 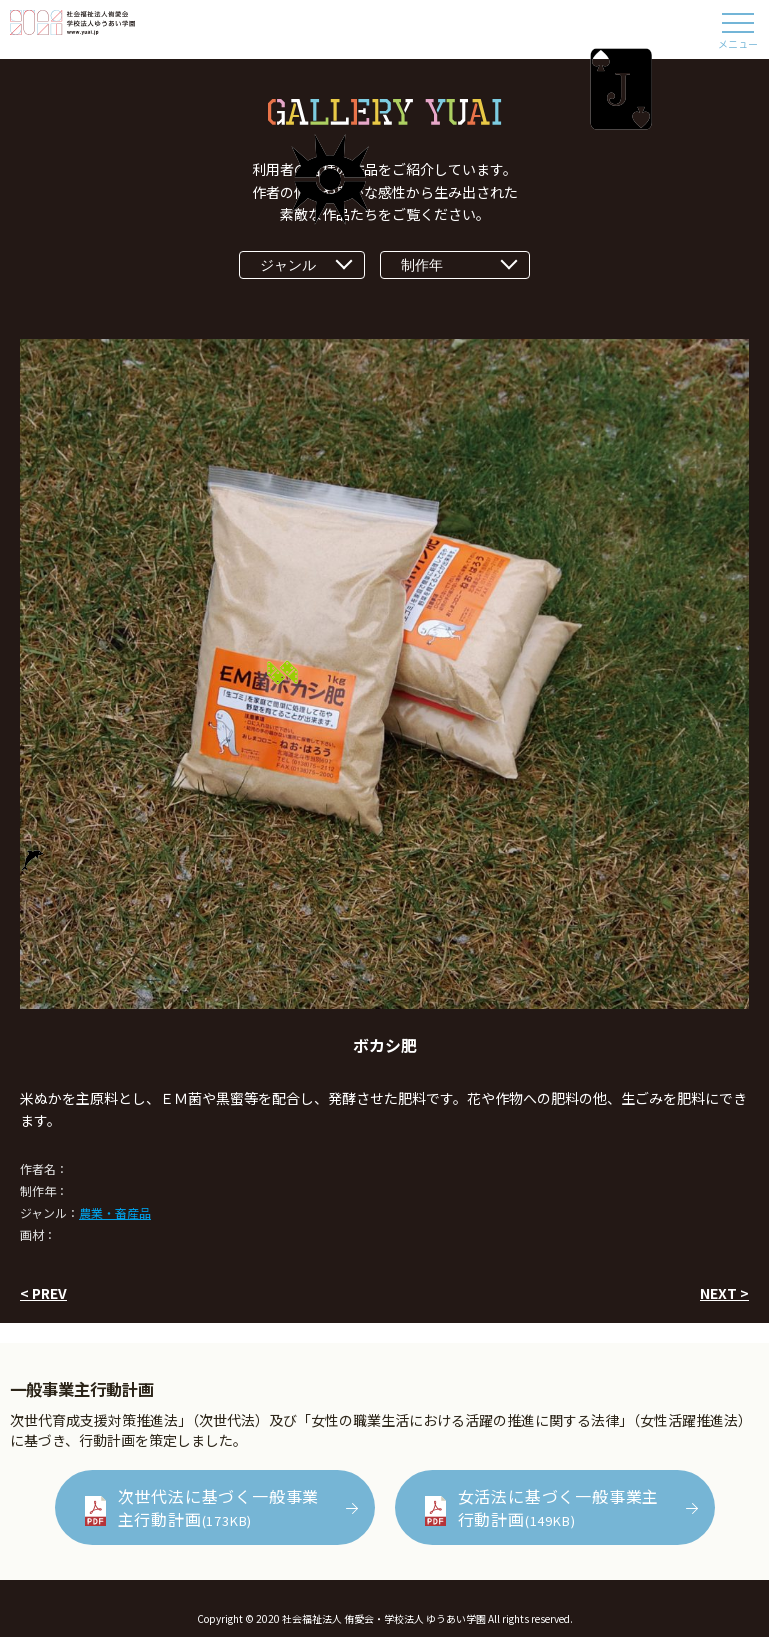 What do you see at coordinates (282, 672) in the screenshot?
I see `access domino or tile-based games` at bounding box center [282, 672].